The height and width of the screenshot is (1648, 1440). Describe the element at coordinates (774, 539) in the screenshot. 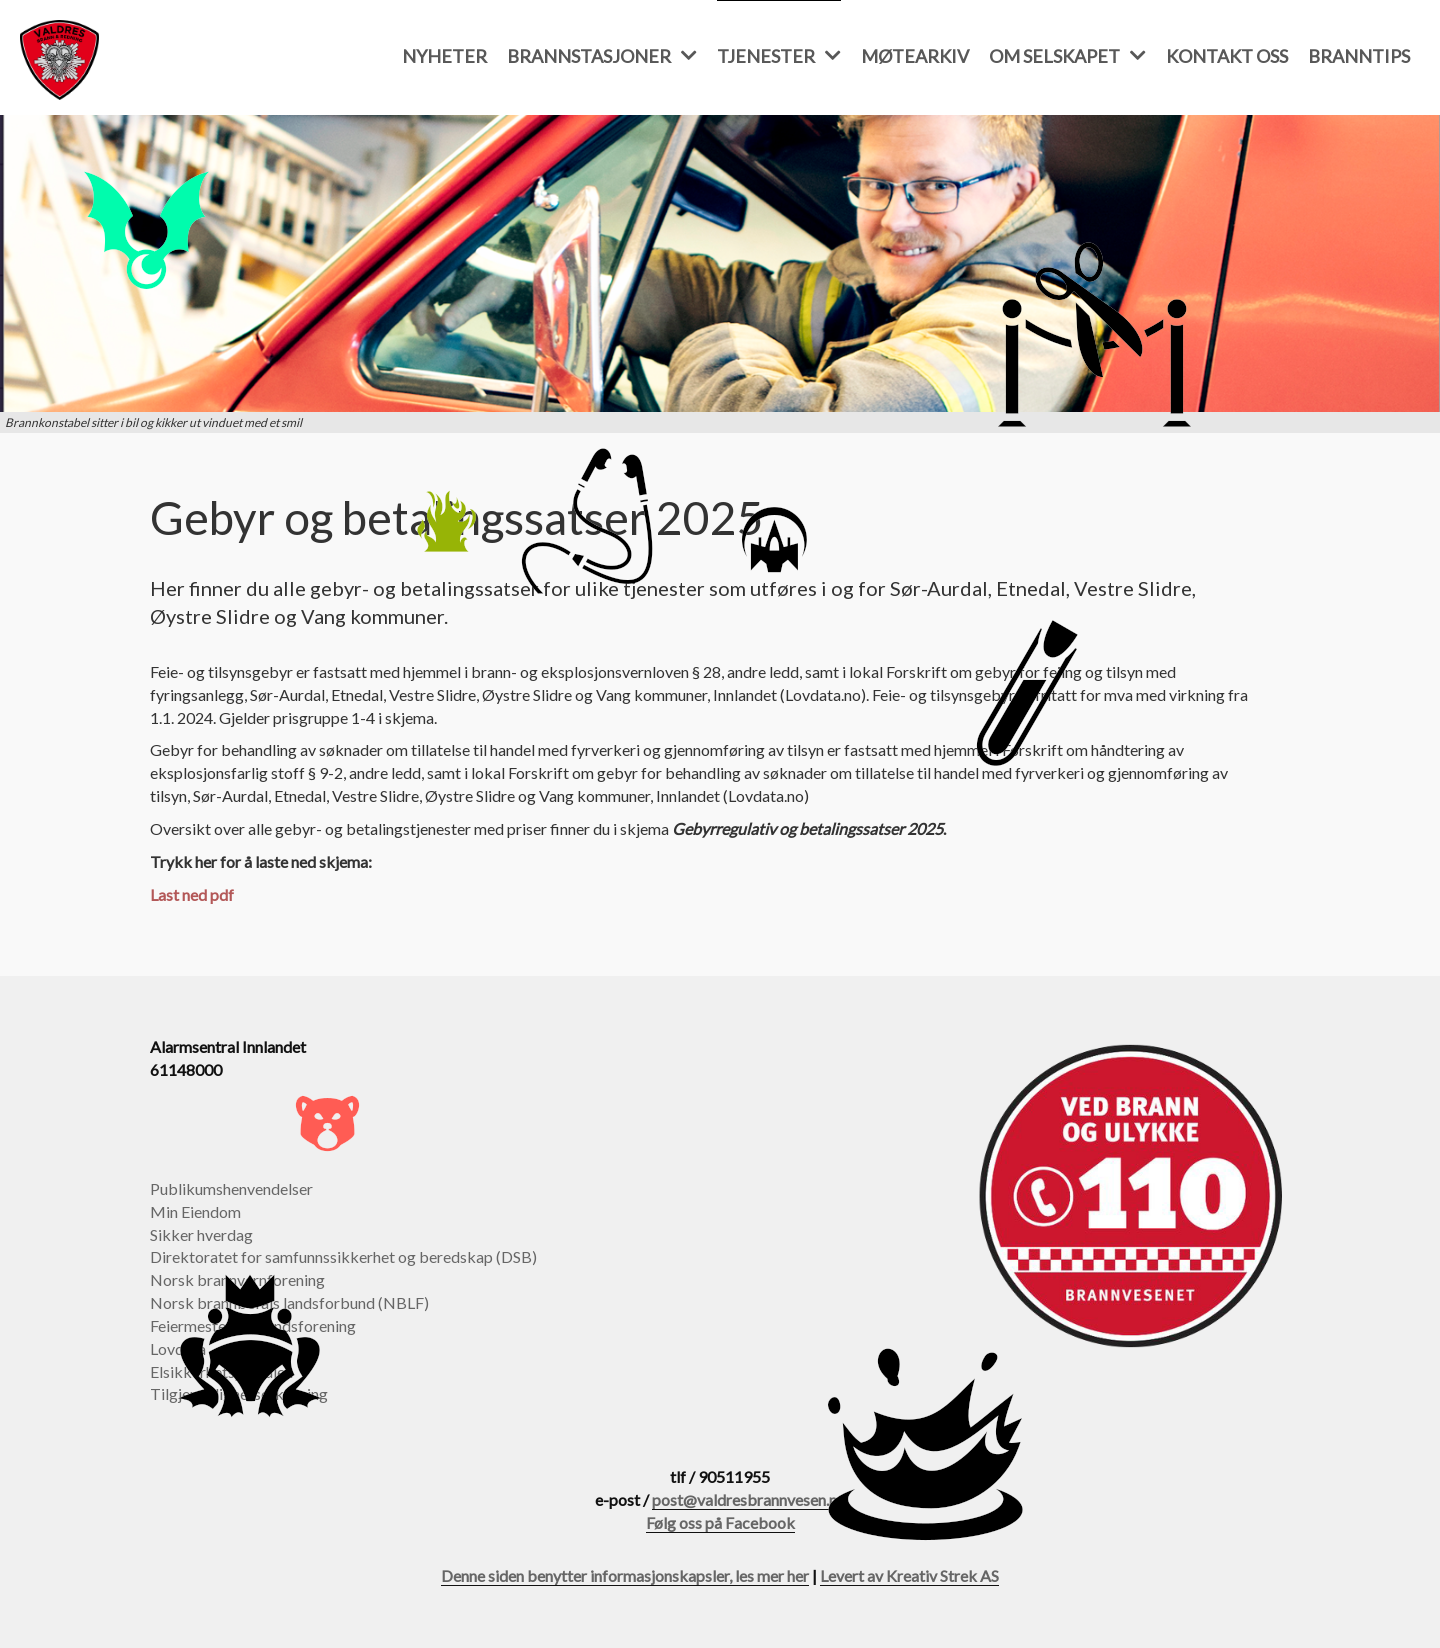

I see `activate forward shield or barrier` at that location.